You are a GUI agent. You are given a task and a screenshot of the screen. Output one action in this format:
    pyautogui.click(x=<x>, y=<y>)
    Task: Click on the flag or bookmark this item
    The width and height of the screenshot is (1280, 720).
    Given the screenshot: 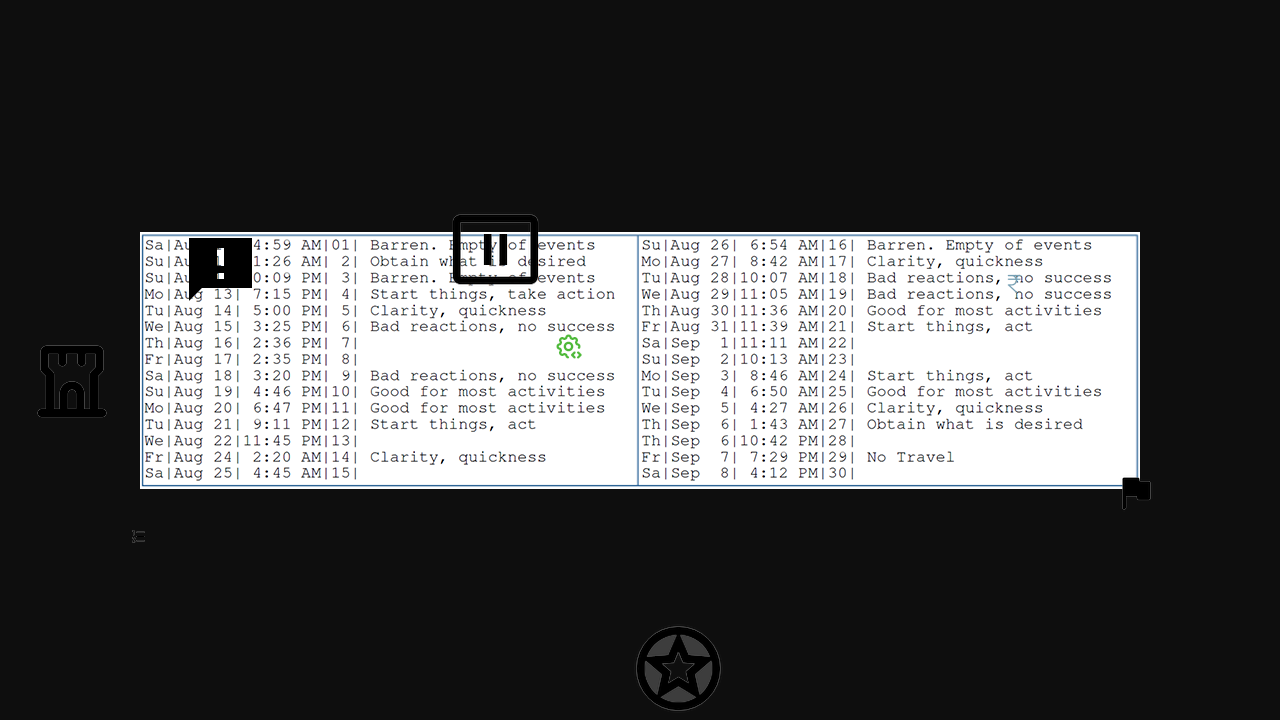 What is the action you would take?
    pyautogui.click(x=1135, y=492)
    